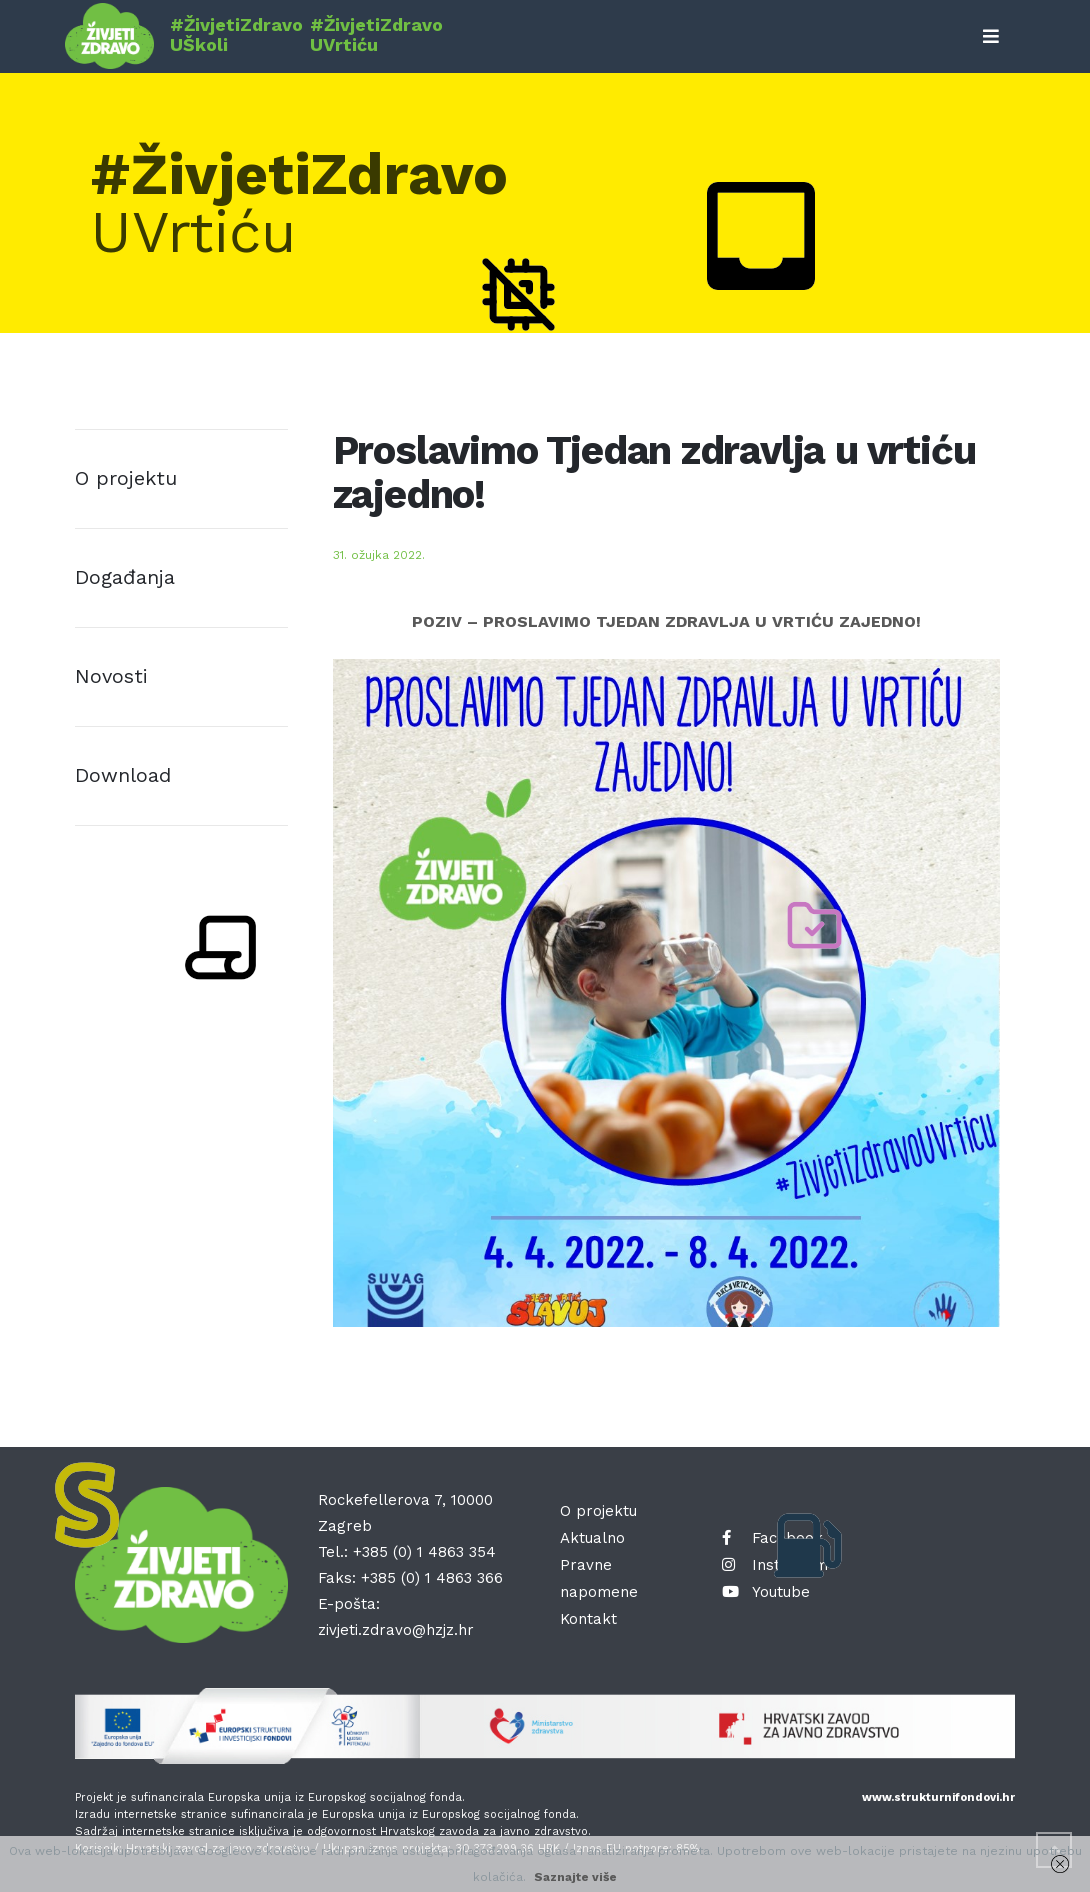 This screenshot has height=1892, width=1090. I want to click on view or edit scripts, so click(220, 947).